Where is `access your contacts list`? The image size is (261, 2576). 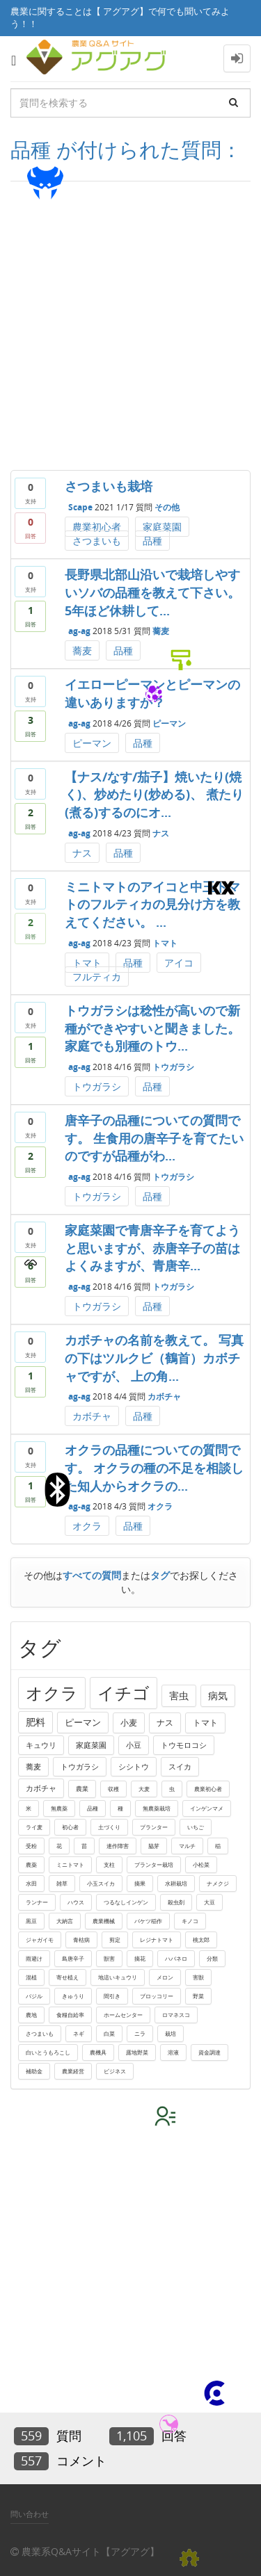
access your contacts list is located at coordinates (164, 2116).